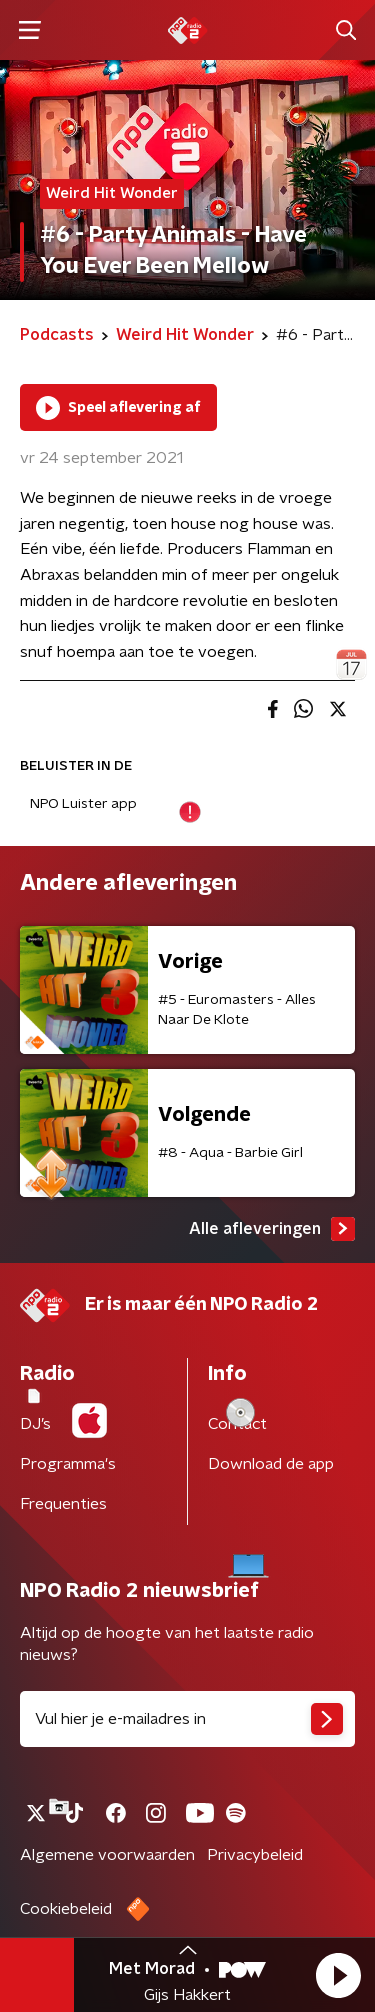 The width and height of the screenshot is (375, 2012). I want to click on open calendar app, so click(351, 664).